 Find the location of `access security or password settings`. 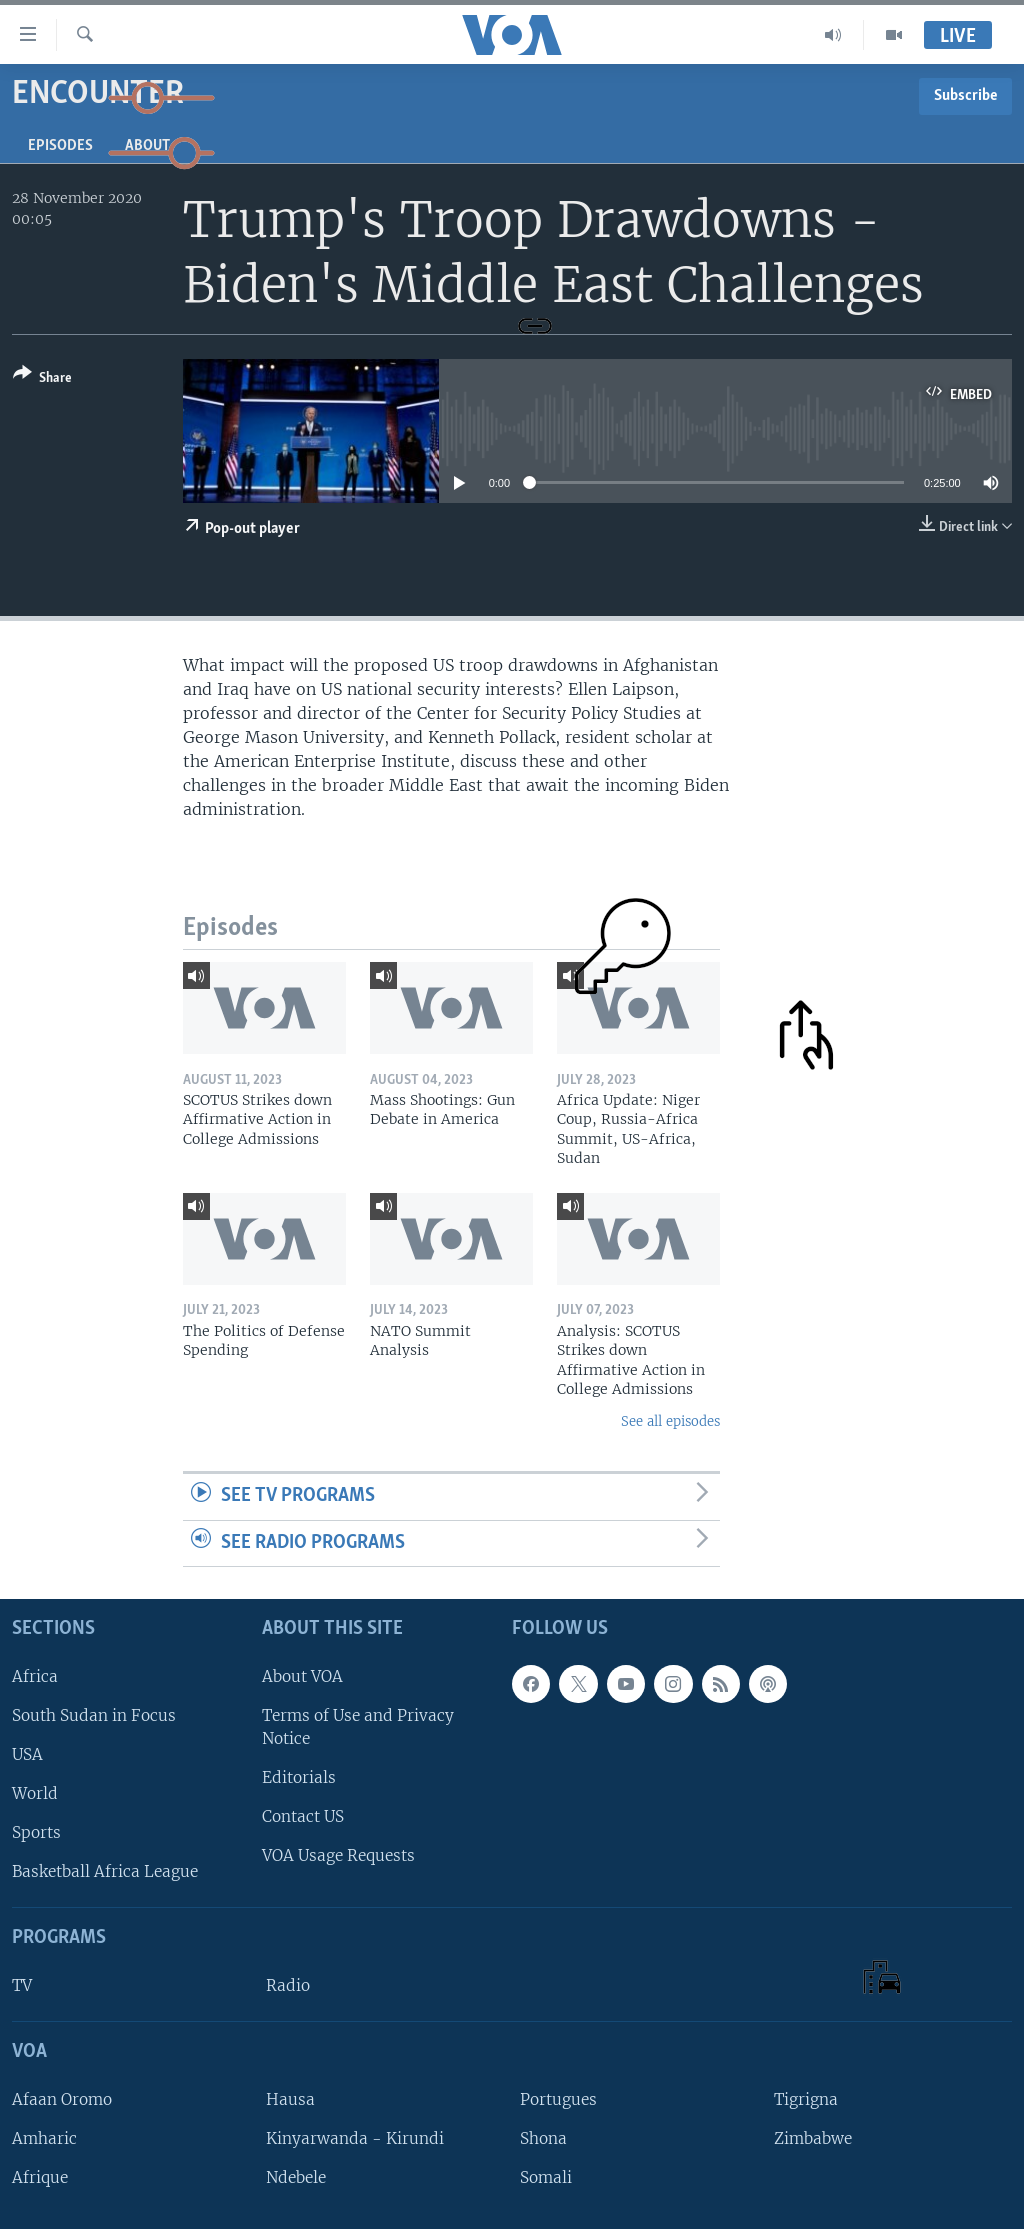

access security or password settings is located at coordinates (621, 948).